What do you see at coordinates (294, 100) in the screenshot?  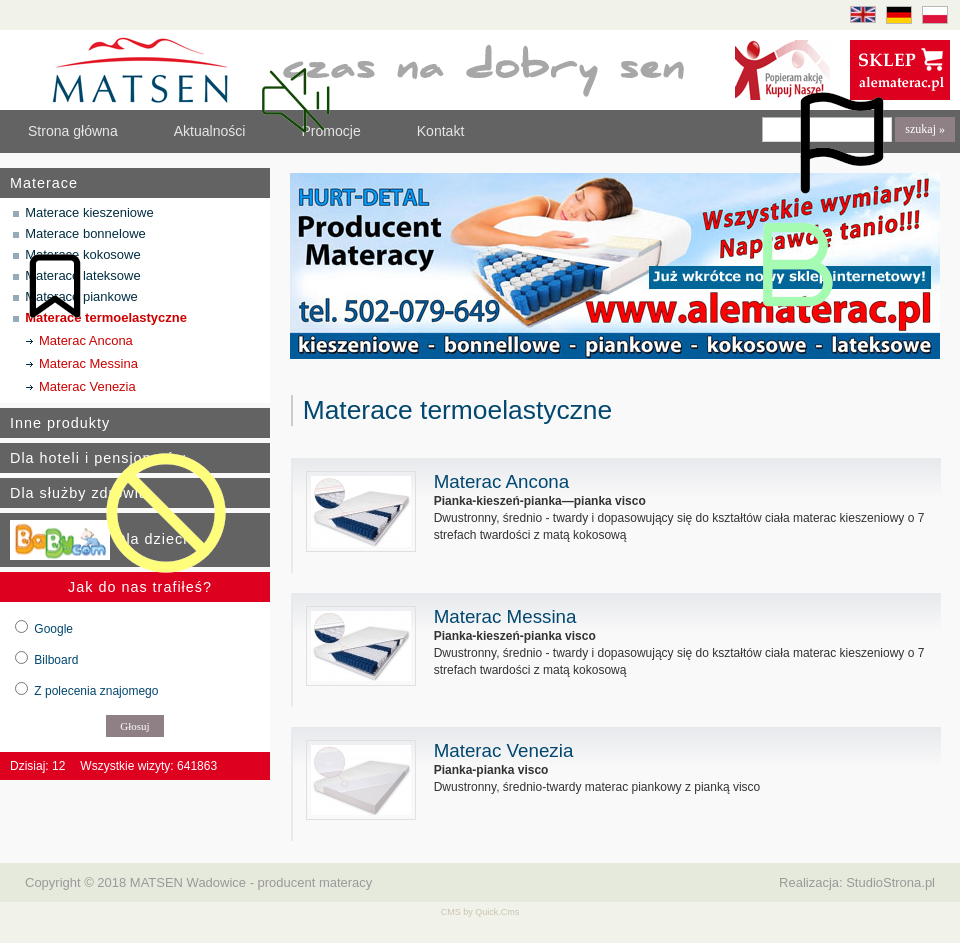 I see `mute audio or sound` at bounding box center [294, 100].